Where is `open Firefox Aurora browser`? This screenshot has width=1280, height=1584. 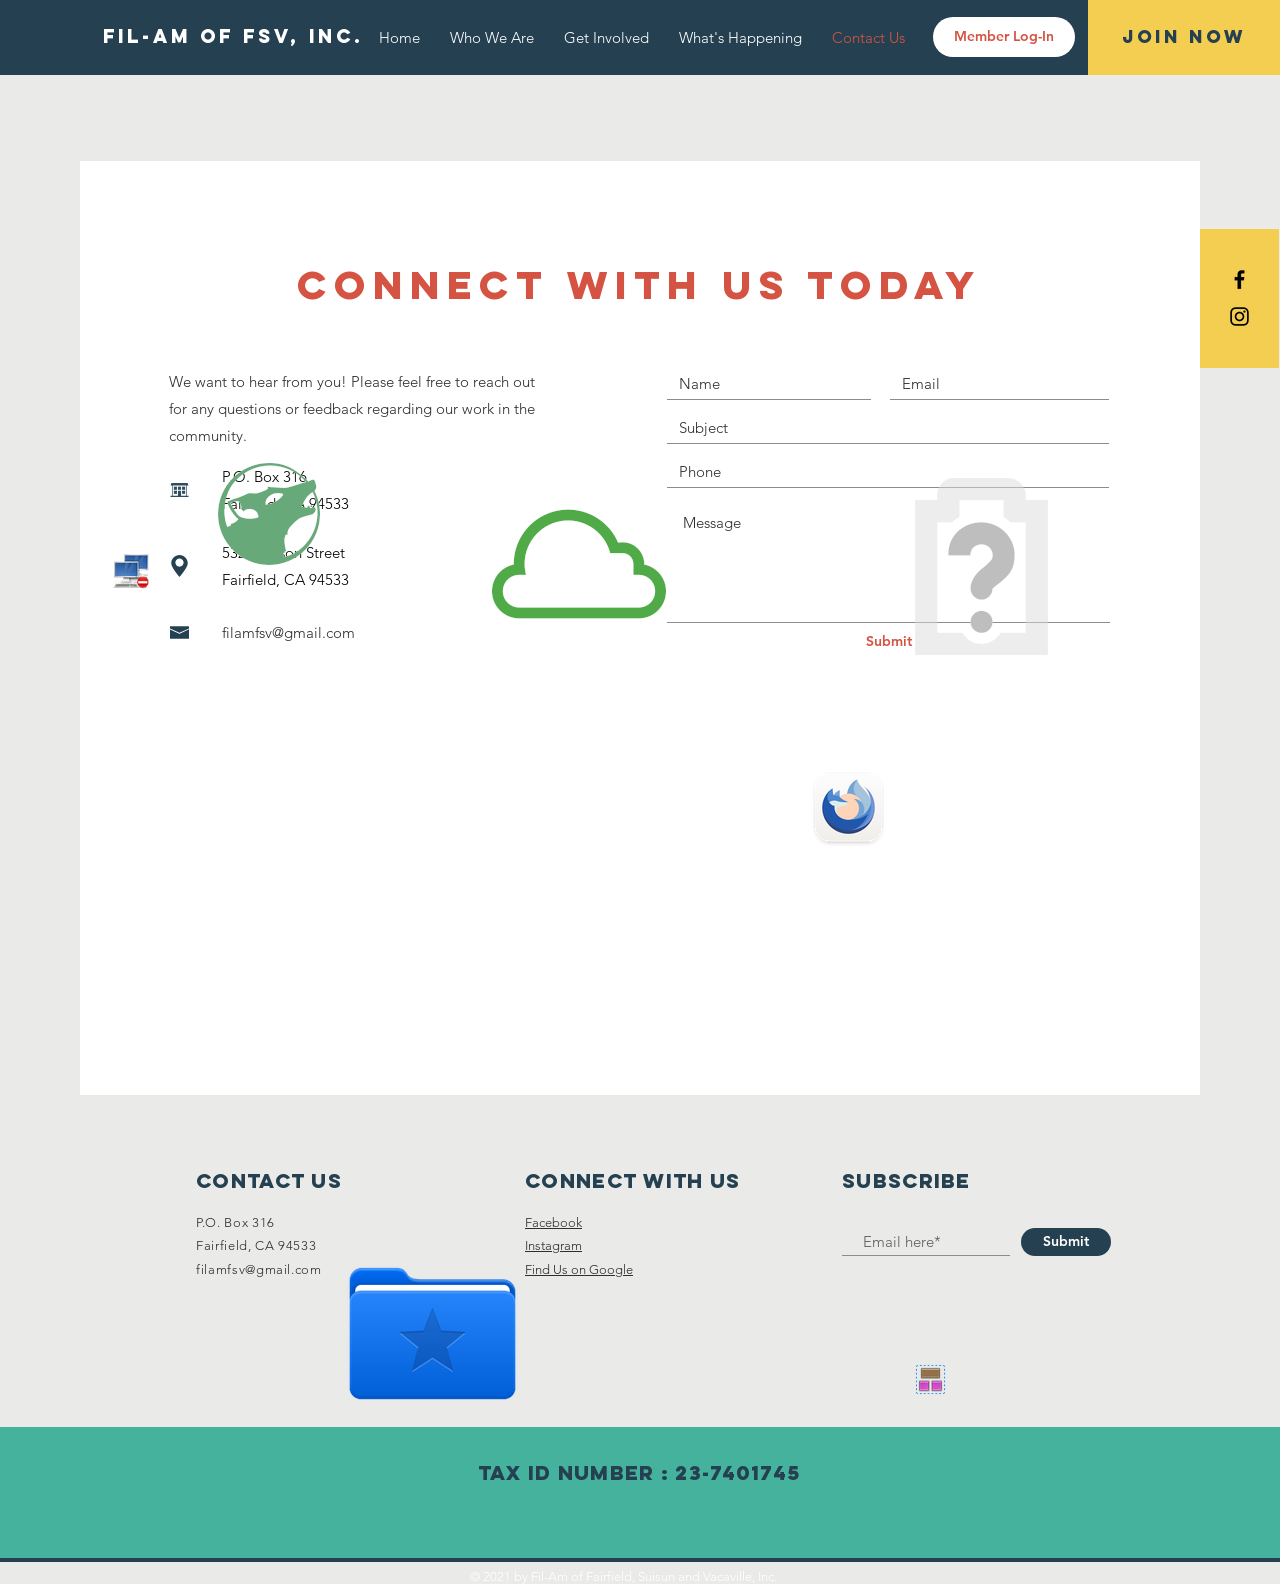 open Firefox Aurora browser is located at coordinates (848, 807).